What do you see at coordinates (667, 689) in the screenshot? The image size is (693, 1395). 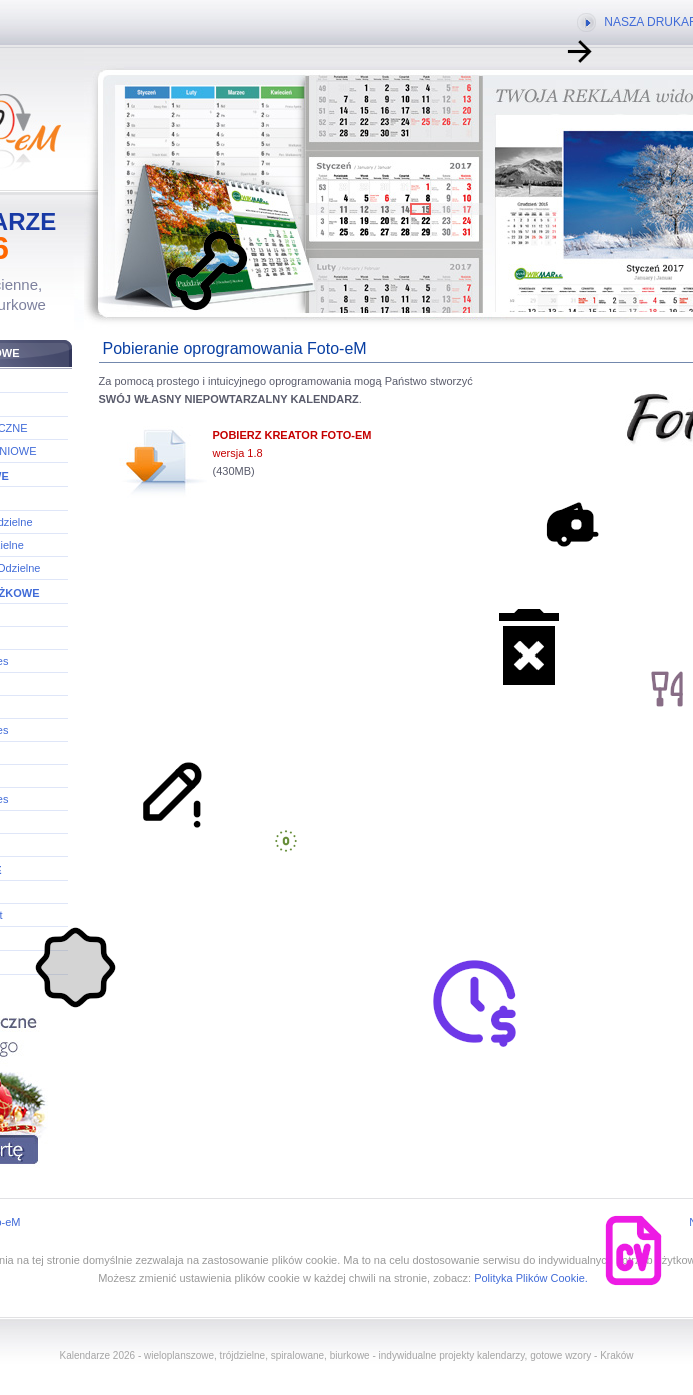 I see `access cooking or recipe features` at bounding box center [667, 689].